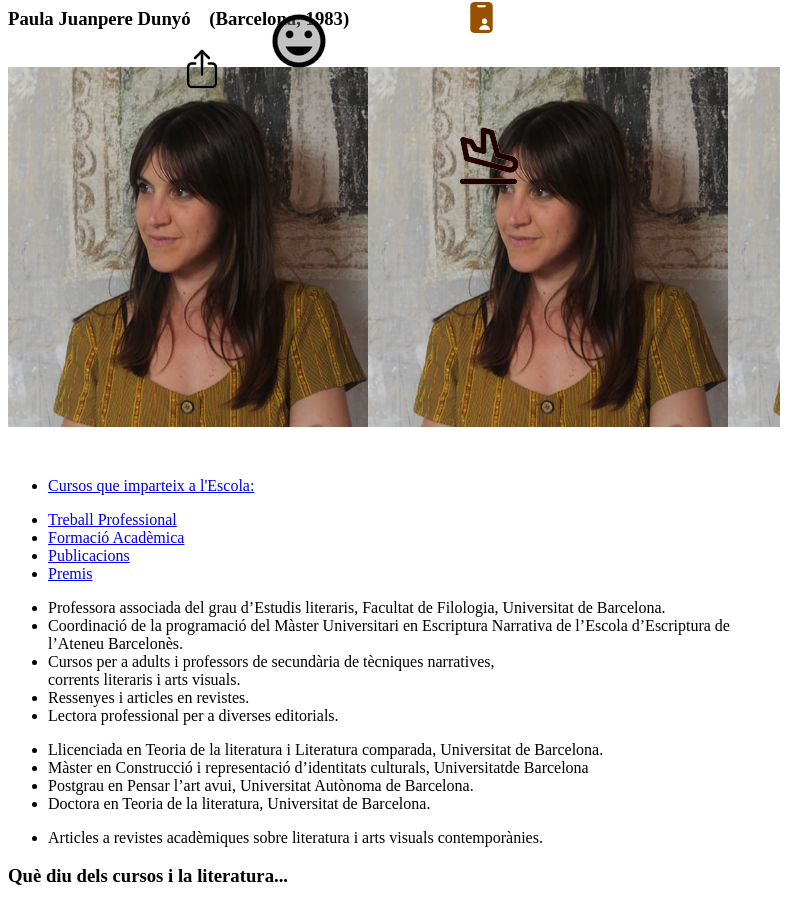 This screenshot has width=788, height=906. I want to click on share this content with others, so click(202, 69).